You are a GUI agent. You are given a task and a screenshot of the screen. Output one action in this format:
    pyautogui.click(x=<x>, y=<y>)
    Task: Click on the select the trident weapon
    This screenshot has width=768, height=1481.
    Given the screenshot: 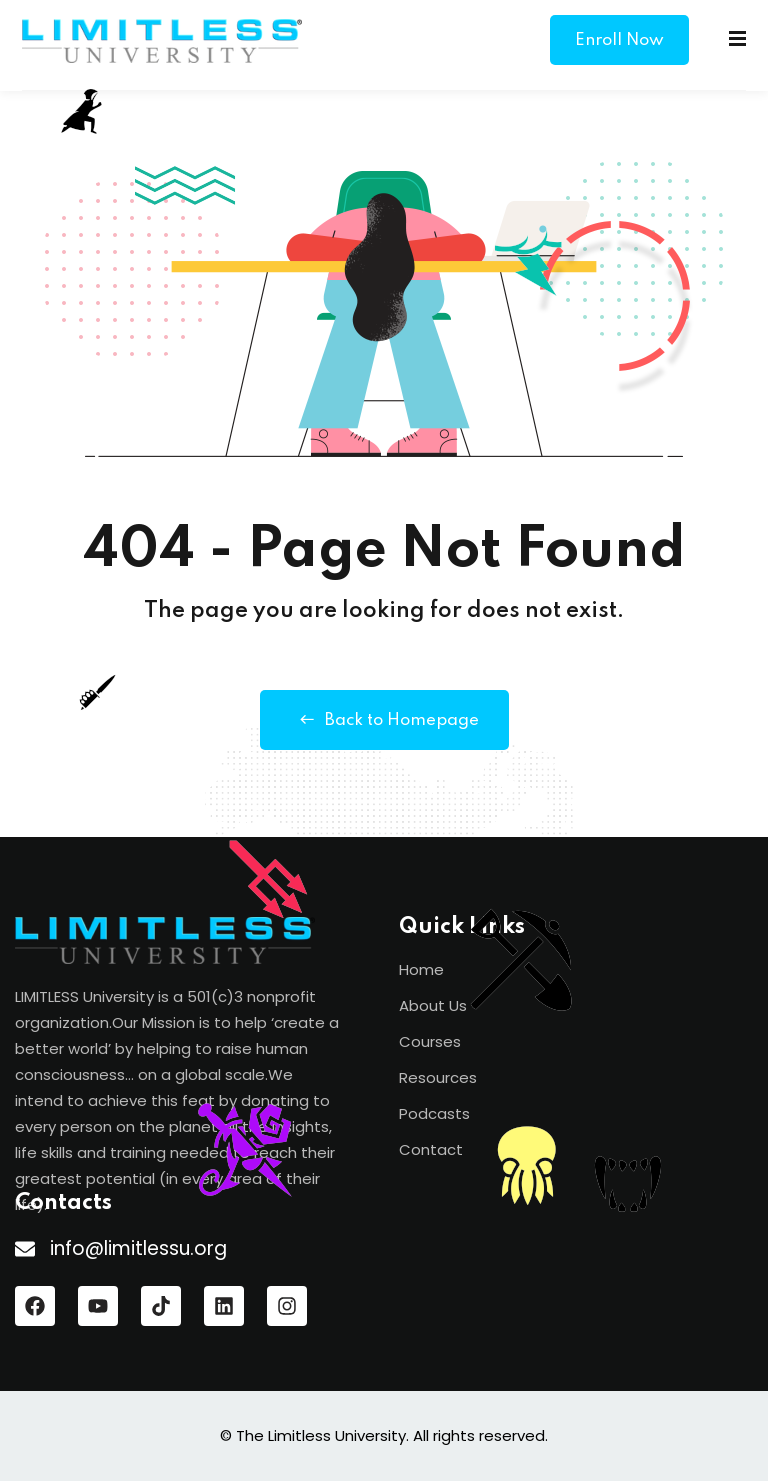 What is the action you would take?
    pyautogui.click(x=268, y=879)
    